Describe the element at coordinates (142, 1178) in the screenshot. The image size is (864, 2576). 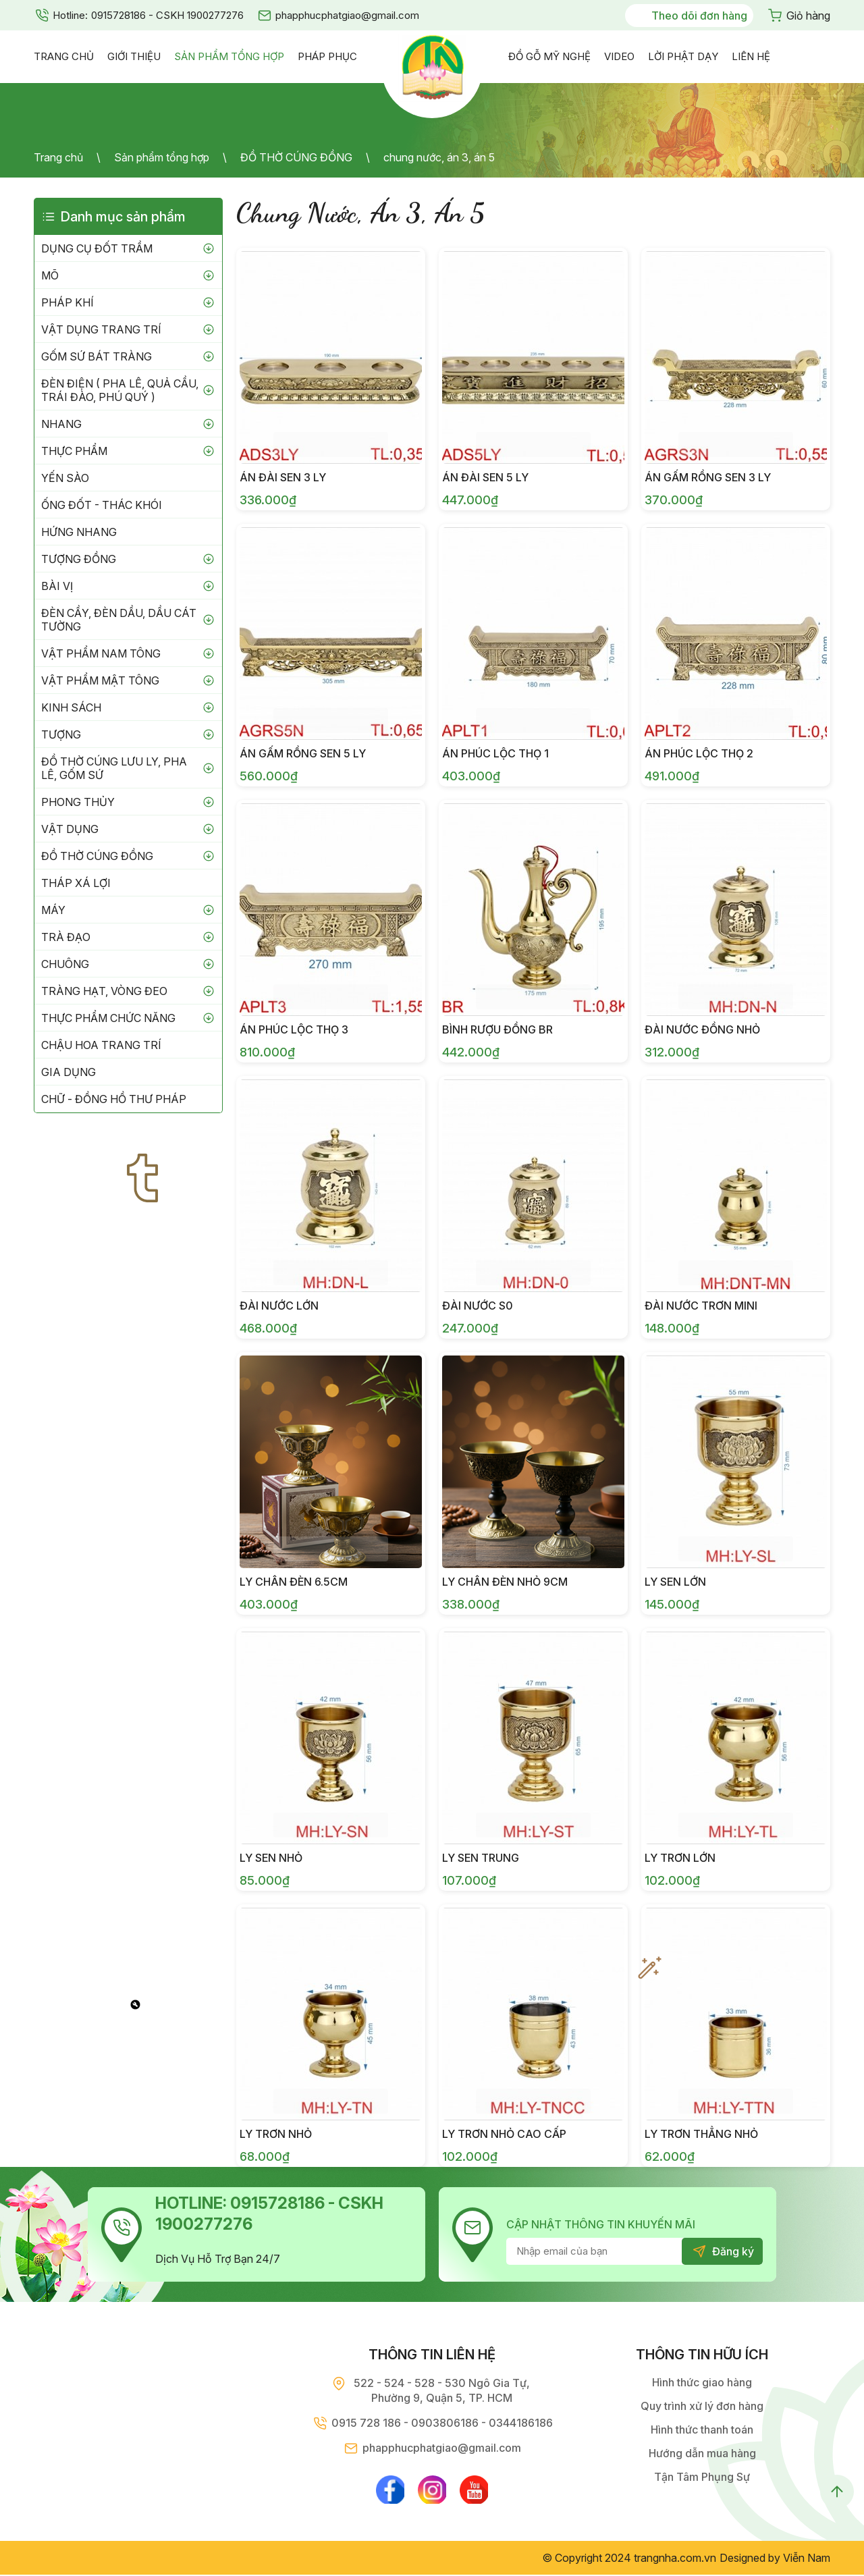
I see `open Tumblr app` at that location.